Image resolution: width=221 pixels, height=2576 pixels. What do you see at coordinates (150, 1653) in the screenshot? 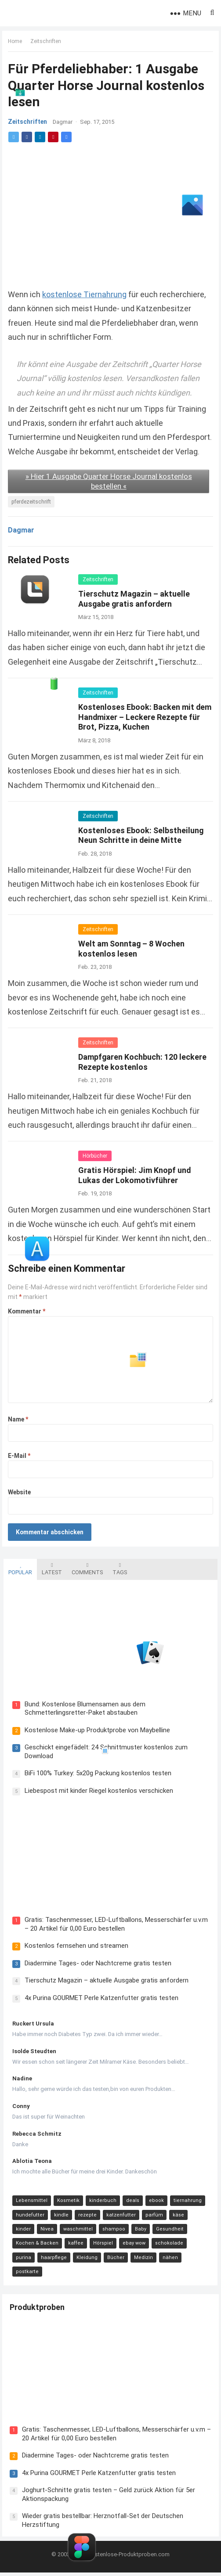
I see `open the solitaire card game app` at bounding box center [150, 1653].